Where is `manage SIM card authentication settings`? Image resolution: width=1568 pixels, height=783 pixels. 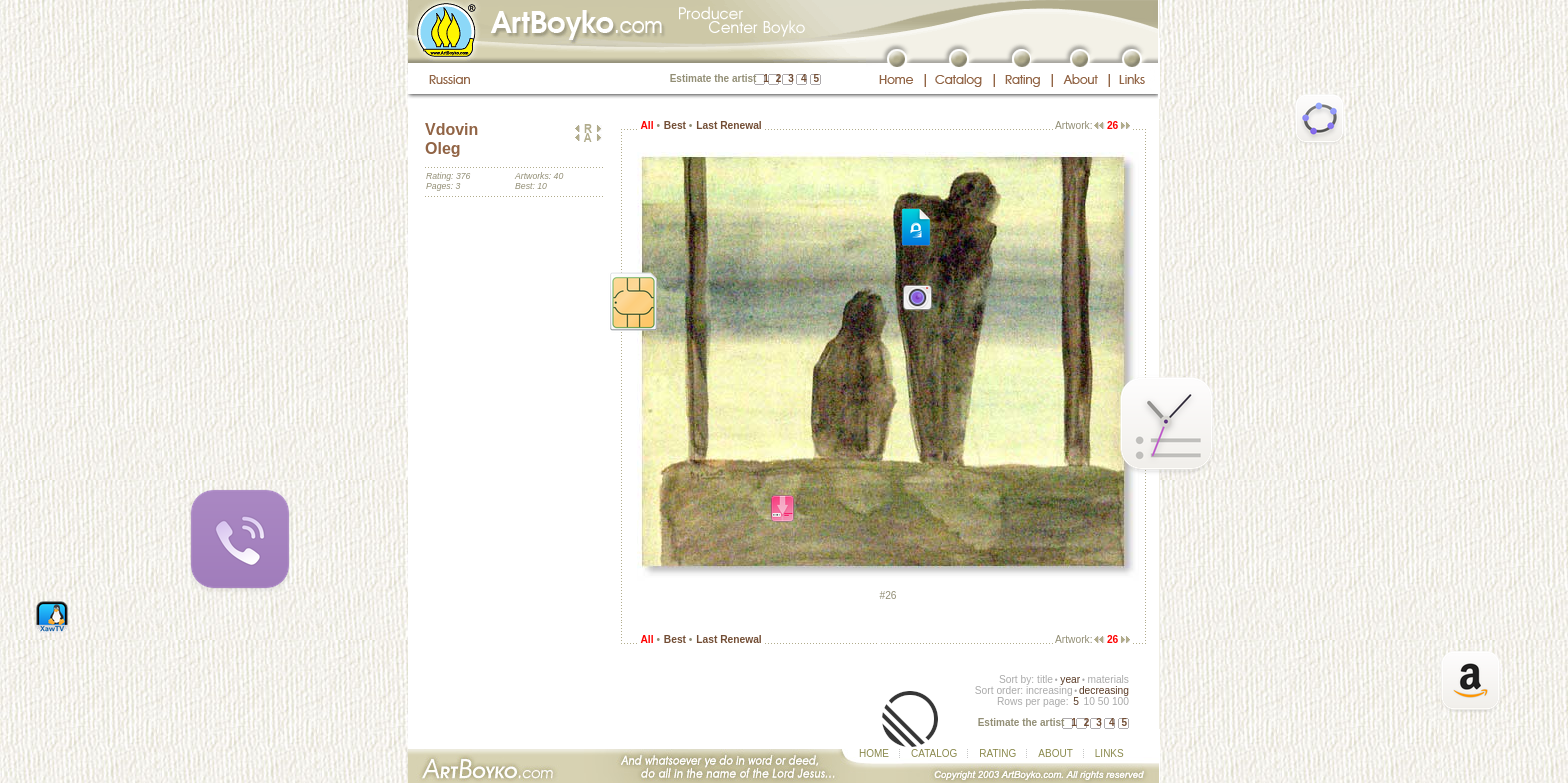 manage SIM card authentication settings is located at coordinates (633, 301).